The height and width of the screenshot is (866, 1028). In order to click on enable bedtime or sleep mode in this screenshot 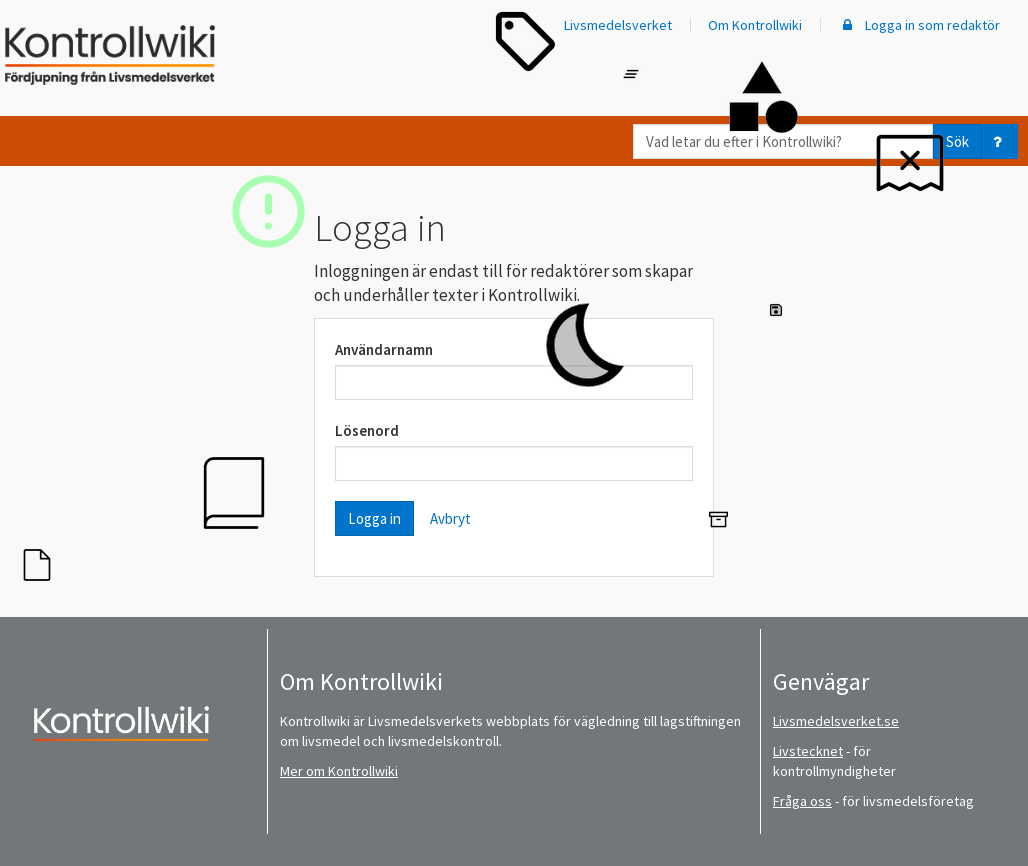, I will do `click(588, 345)`.